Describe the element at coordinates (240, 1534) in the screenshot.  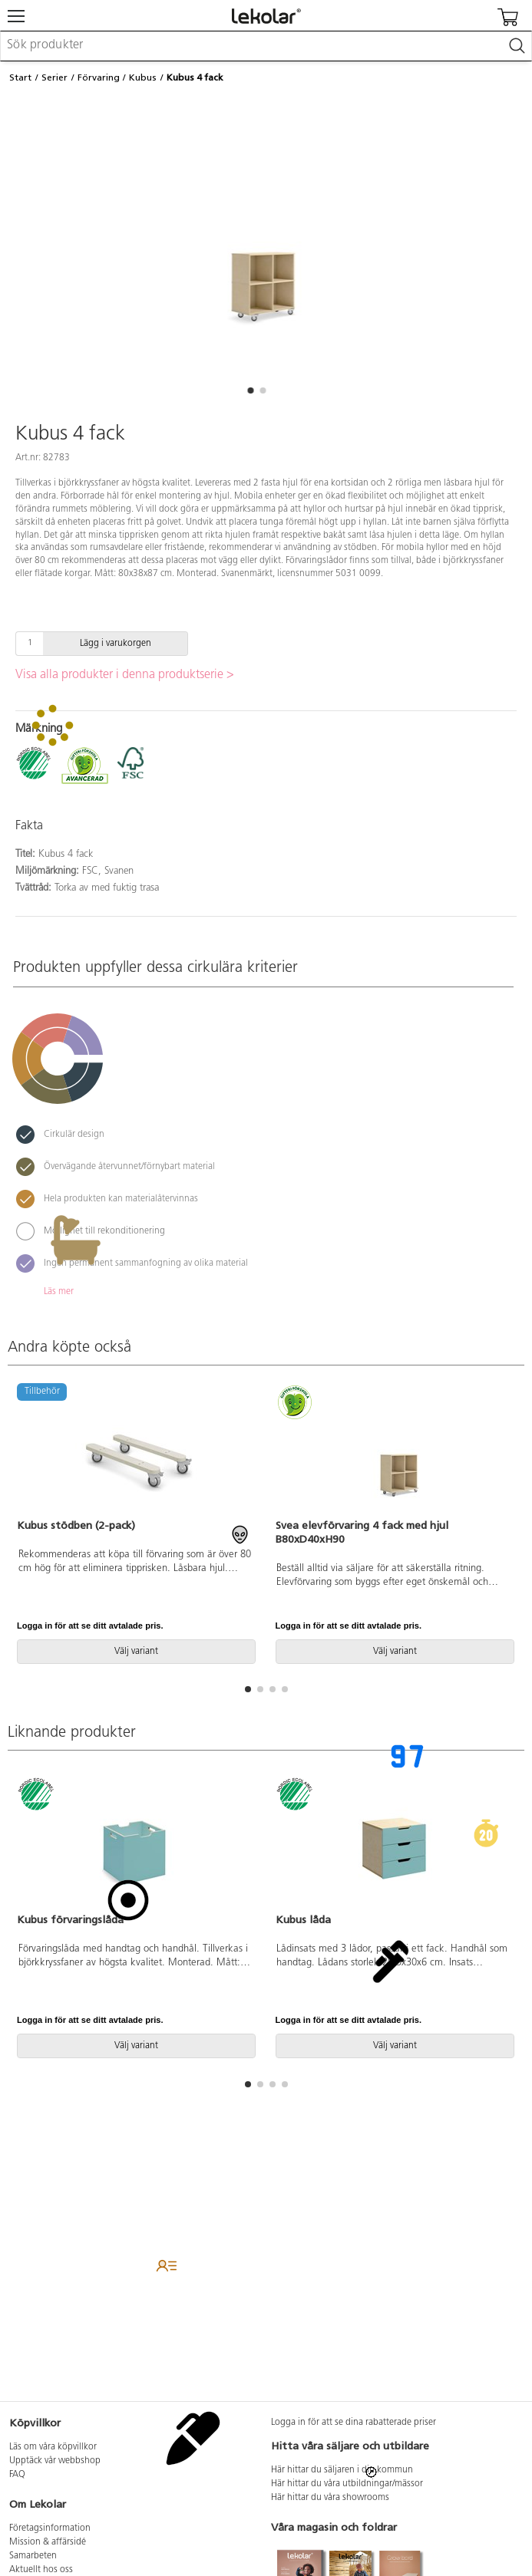
I see `indicates sci-fi or extraterrestrial content` at that location.